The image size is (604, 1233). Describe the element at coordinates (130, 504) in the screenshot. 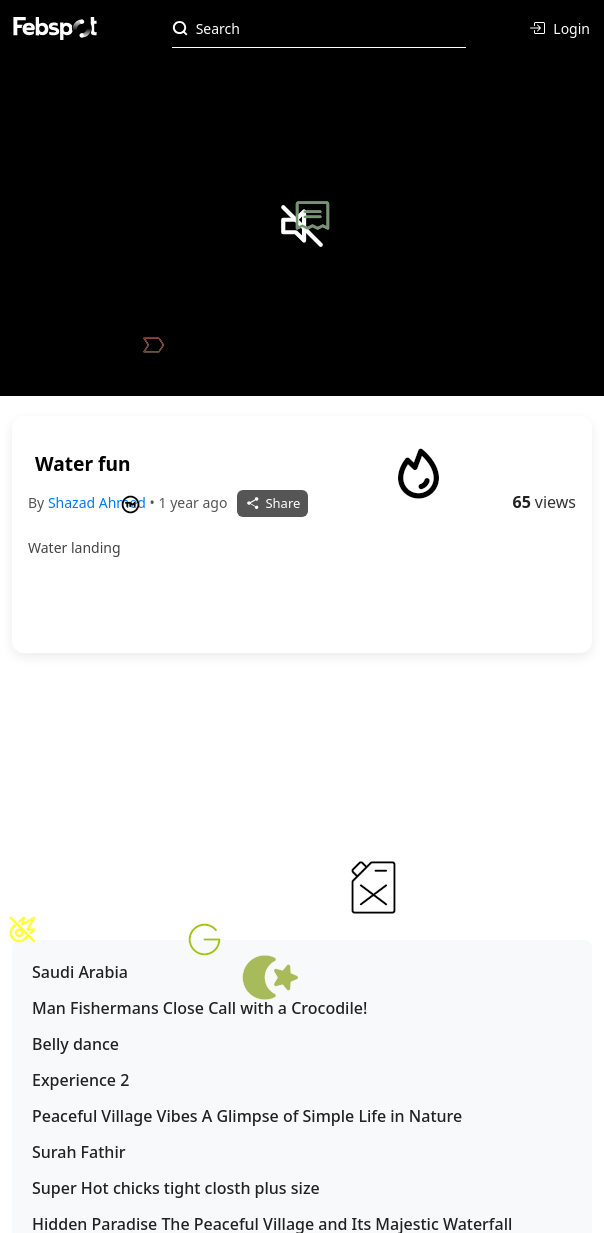

I see `indicates trademarked content or branding` at that location.